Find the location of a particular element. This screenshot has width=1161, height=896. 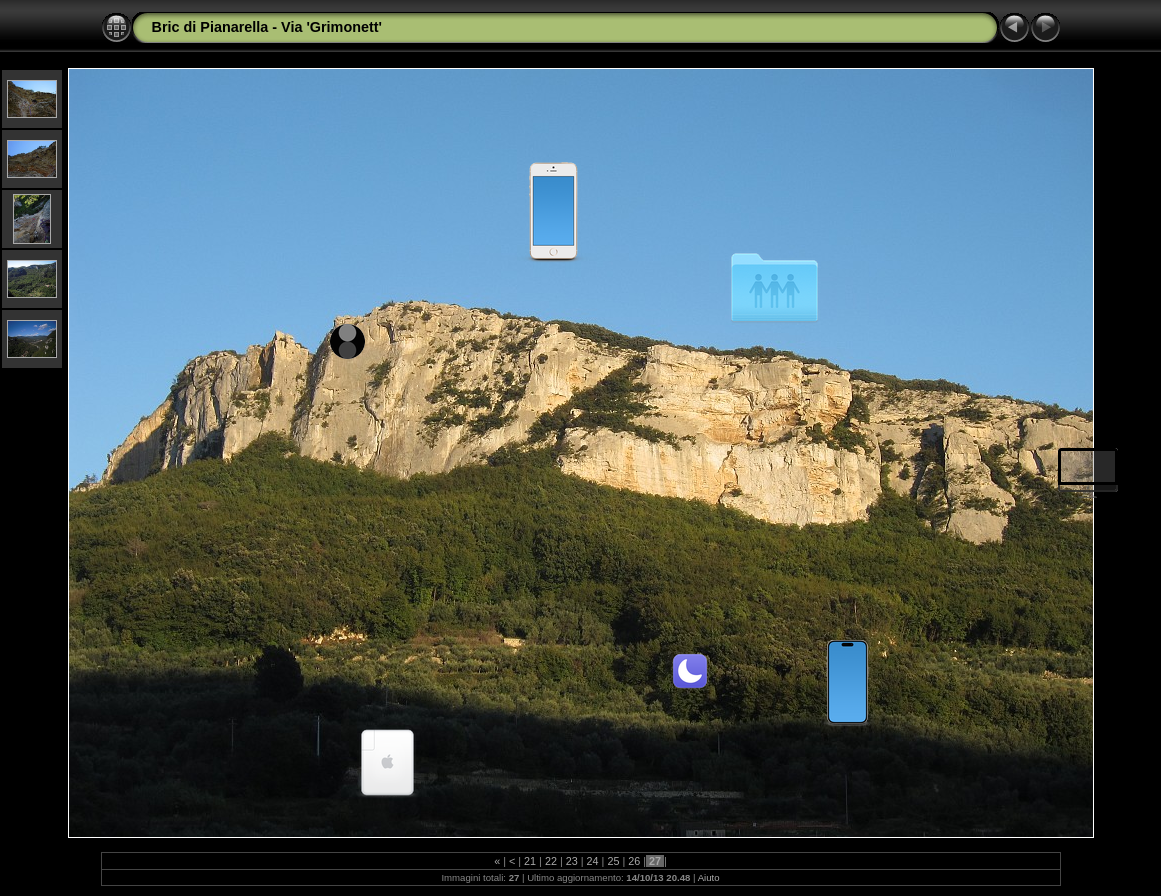

enable focus mode to silence notifications is located at coordinates (690, 671).